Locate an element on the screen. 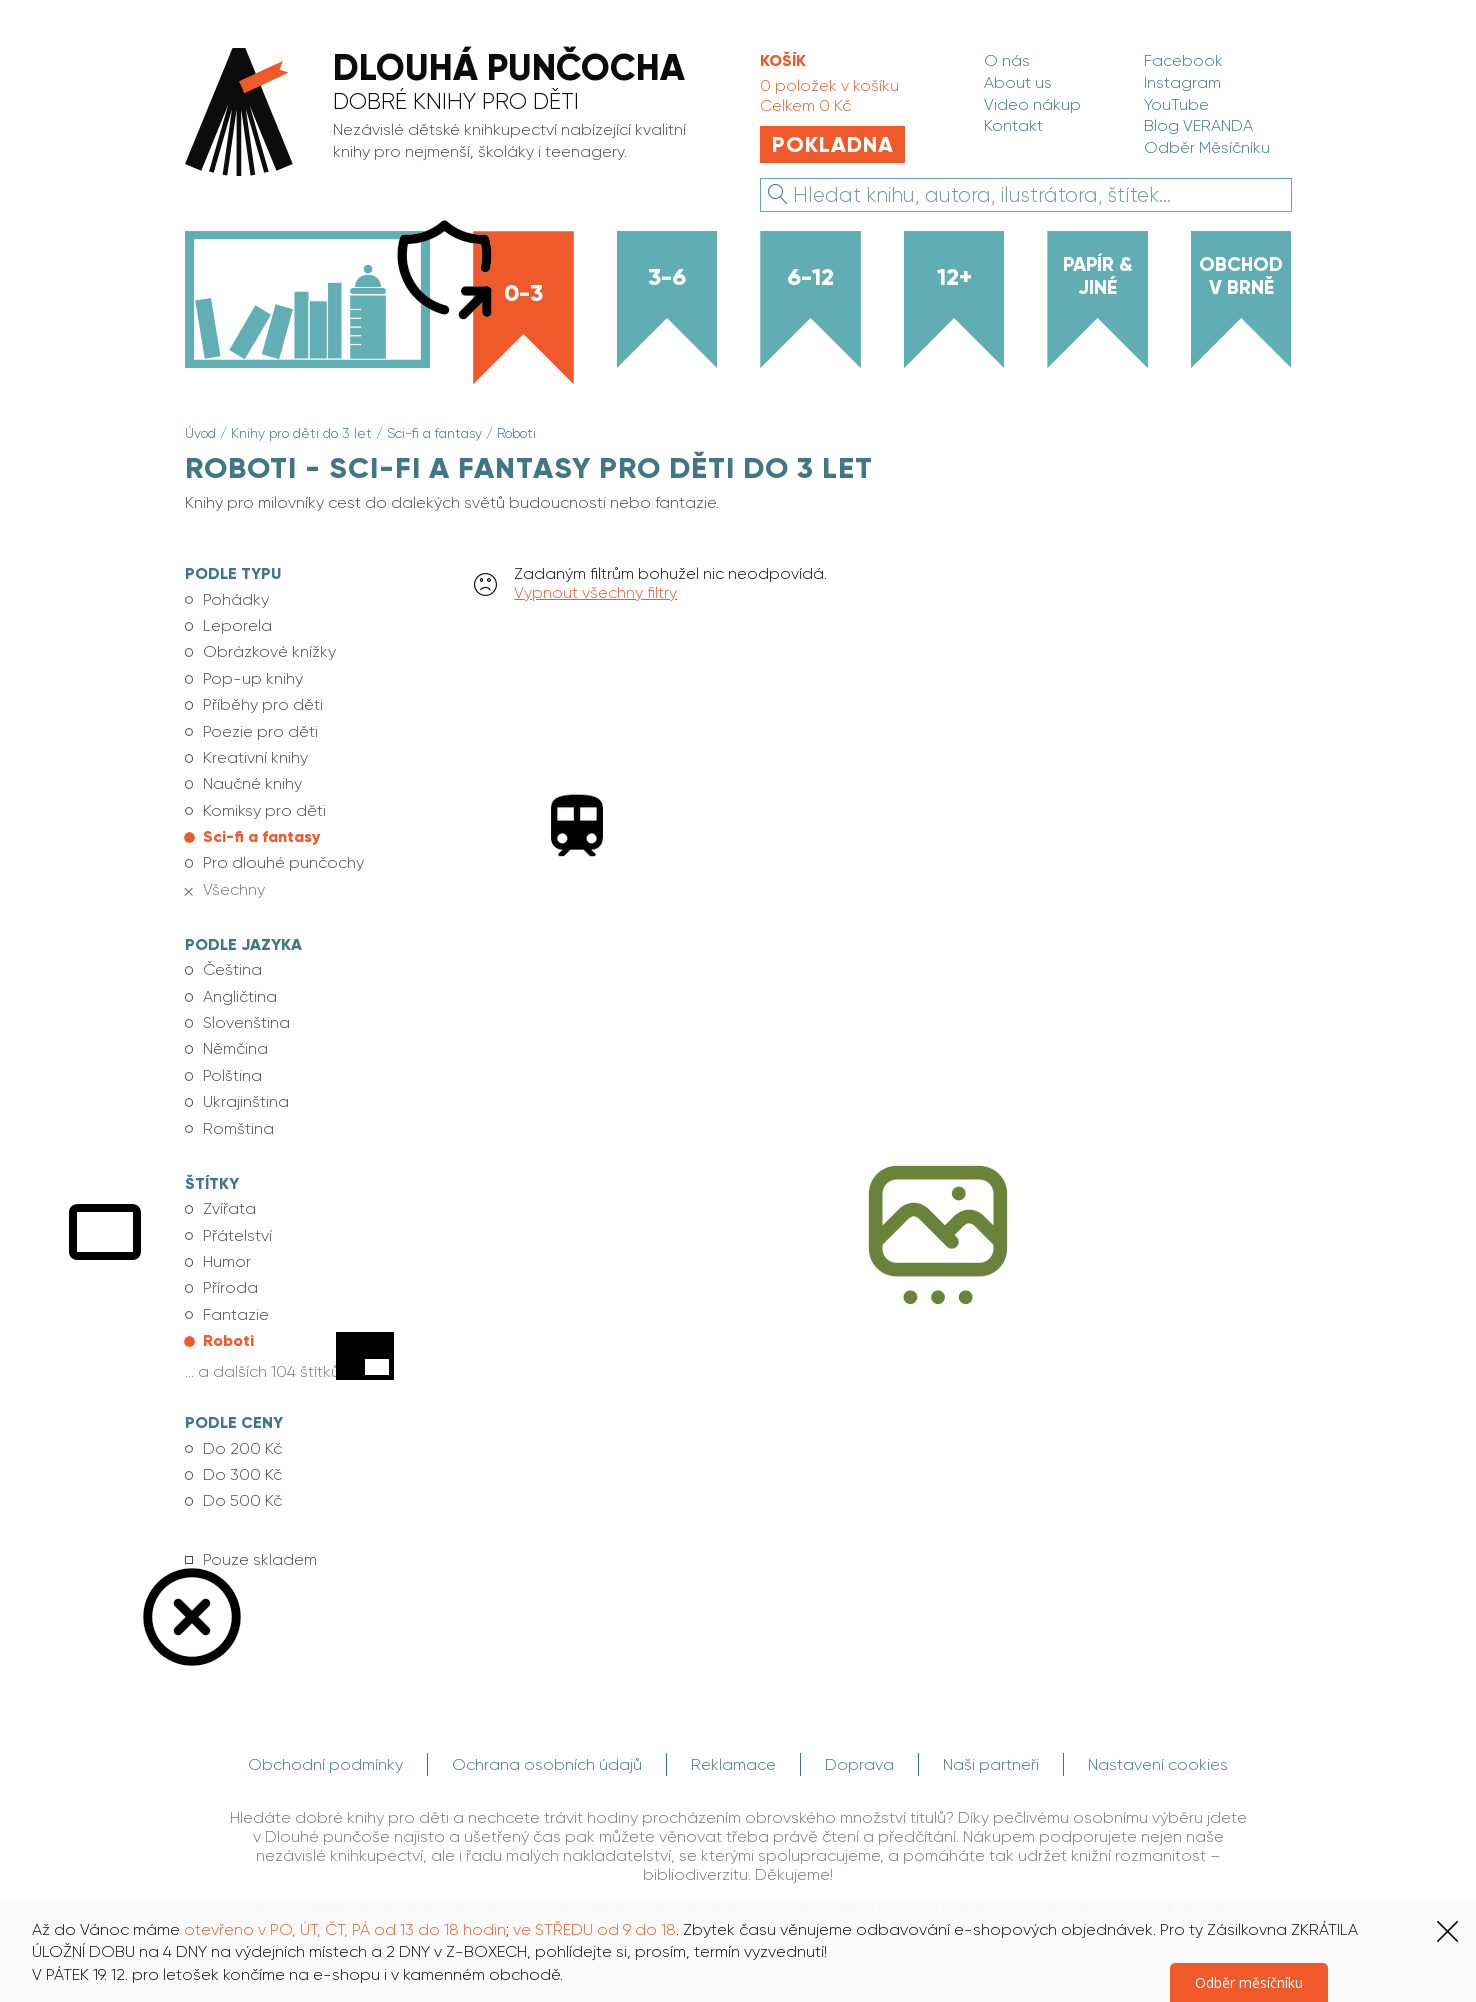  start a photo slideshow is located at coordinates (938, 1235).